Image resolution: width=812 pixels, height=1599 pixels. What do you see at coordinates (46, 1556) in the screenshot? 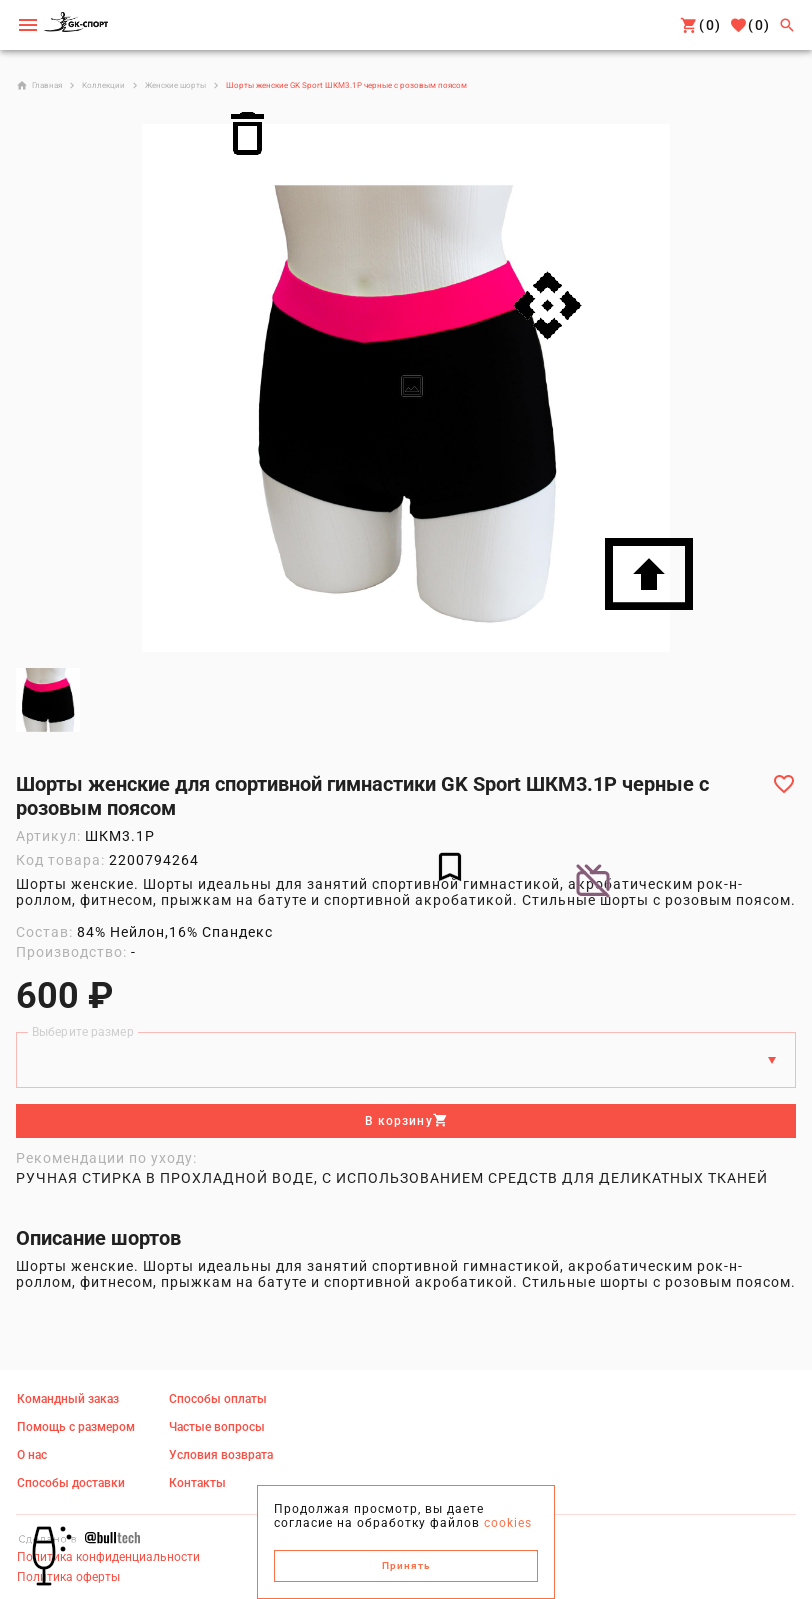
I see `celebrate an achievement or milestone` at bounding box center [46, 1556].